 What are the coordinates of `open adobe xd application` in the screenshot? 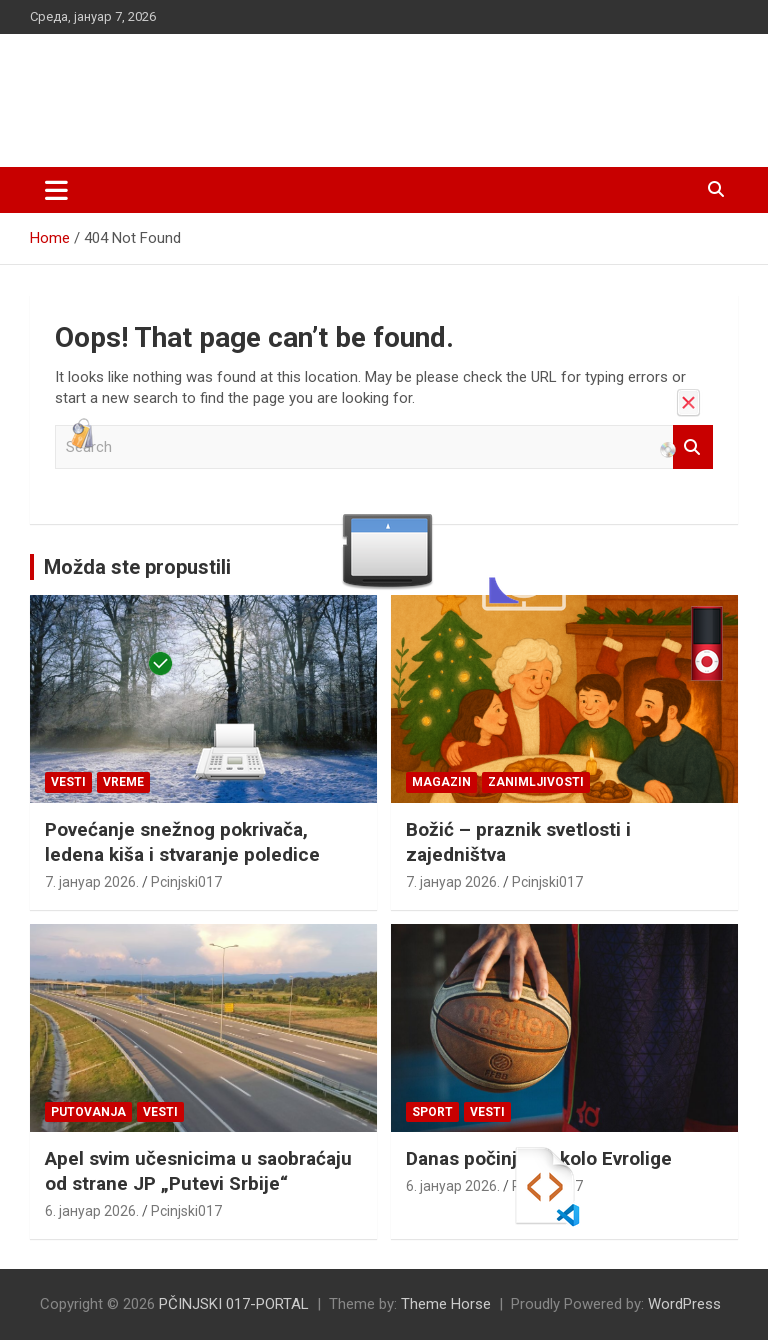 It's located at (387, 550).